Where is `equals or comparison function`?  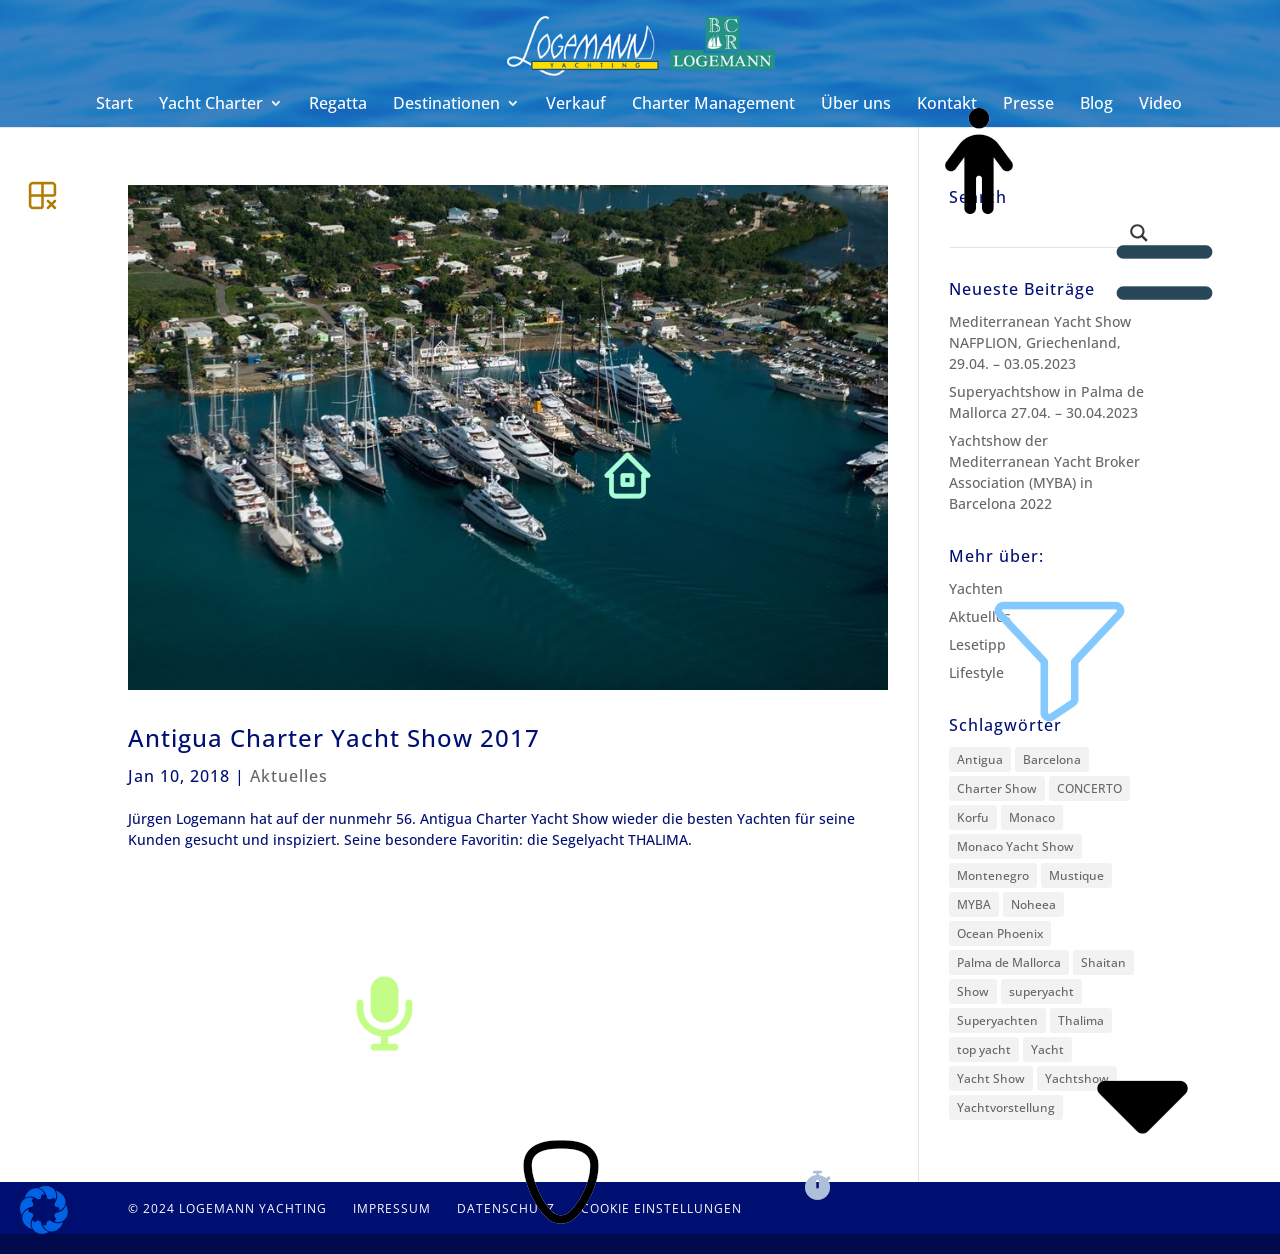
equals or comparison function is located at coordinates (1164, 272).